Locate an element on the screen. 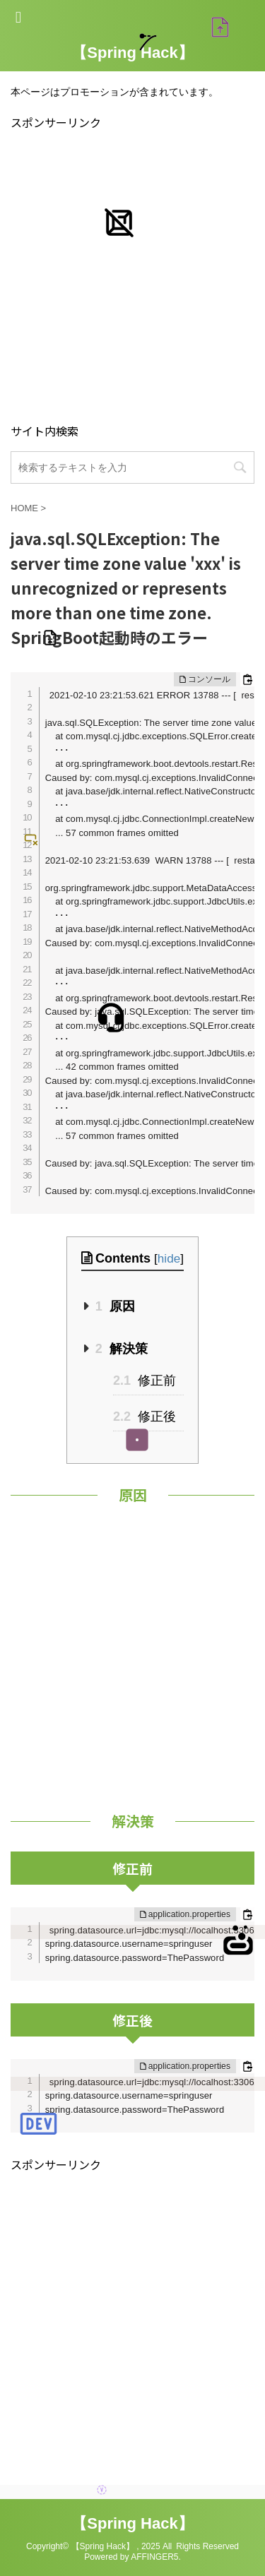 This screenshot has width=265, height=2576. adjust animation easing curve is located at coordinates (148, 42).